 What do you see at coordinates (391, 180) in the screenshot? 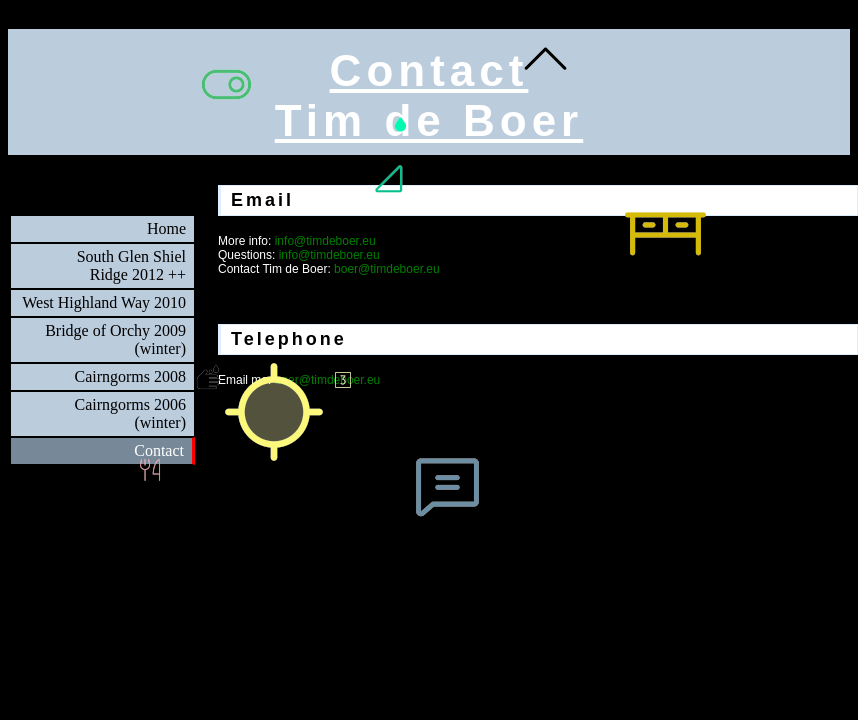
I see `indicates no cellular signal available` at bounding box center [391, 180].